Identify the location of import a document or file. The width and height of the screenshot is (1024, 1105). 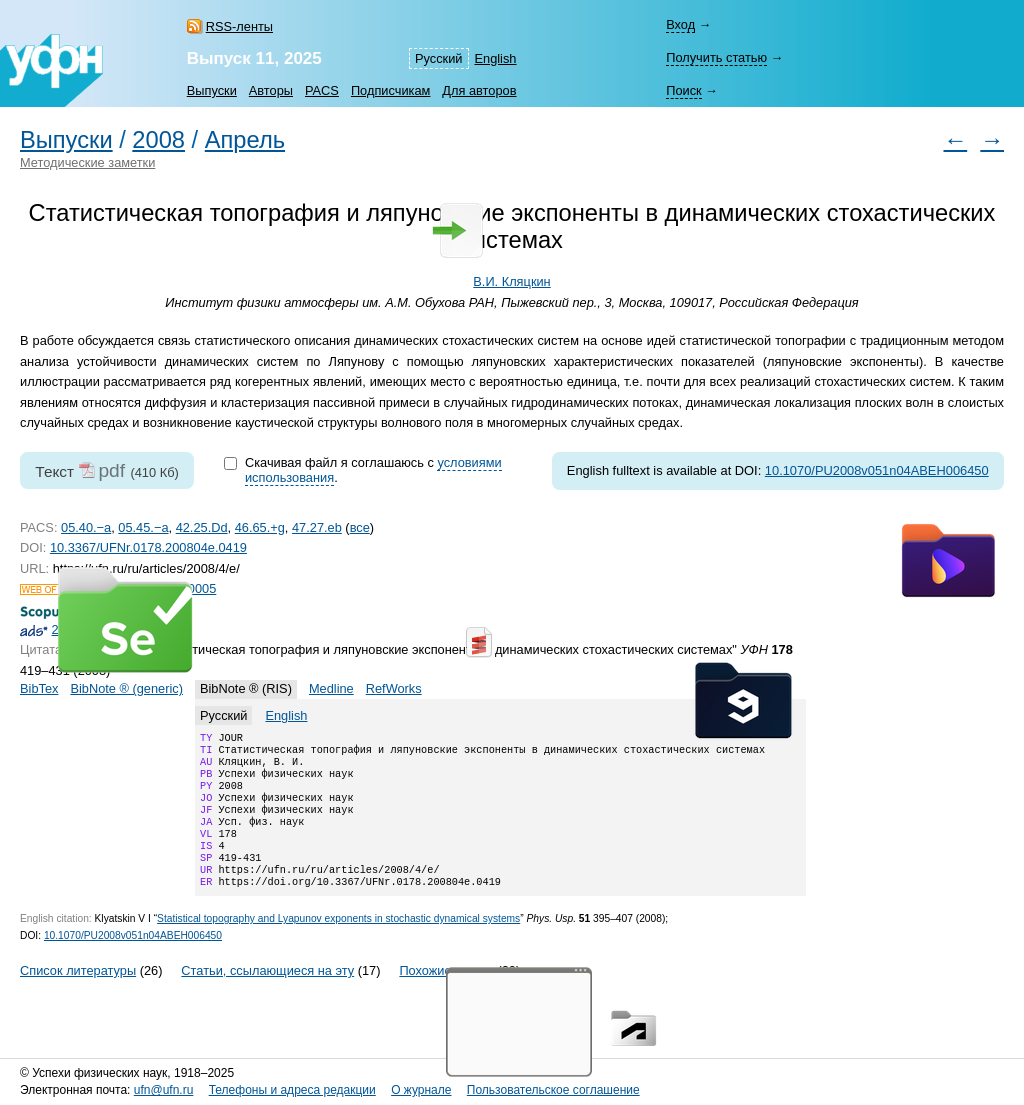
(461, 230).